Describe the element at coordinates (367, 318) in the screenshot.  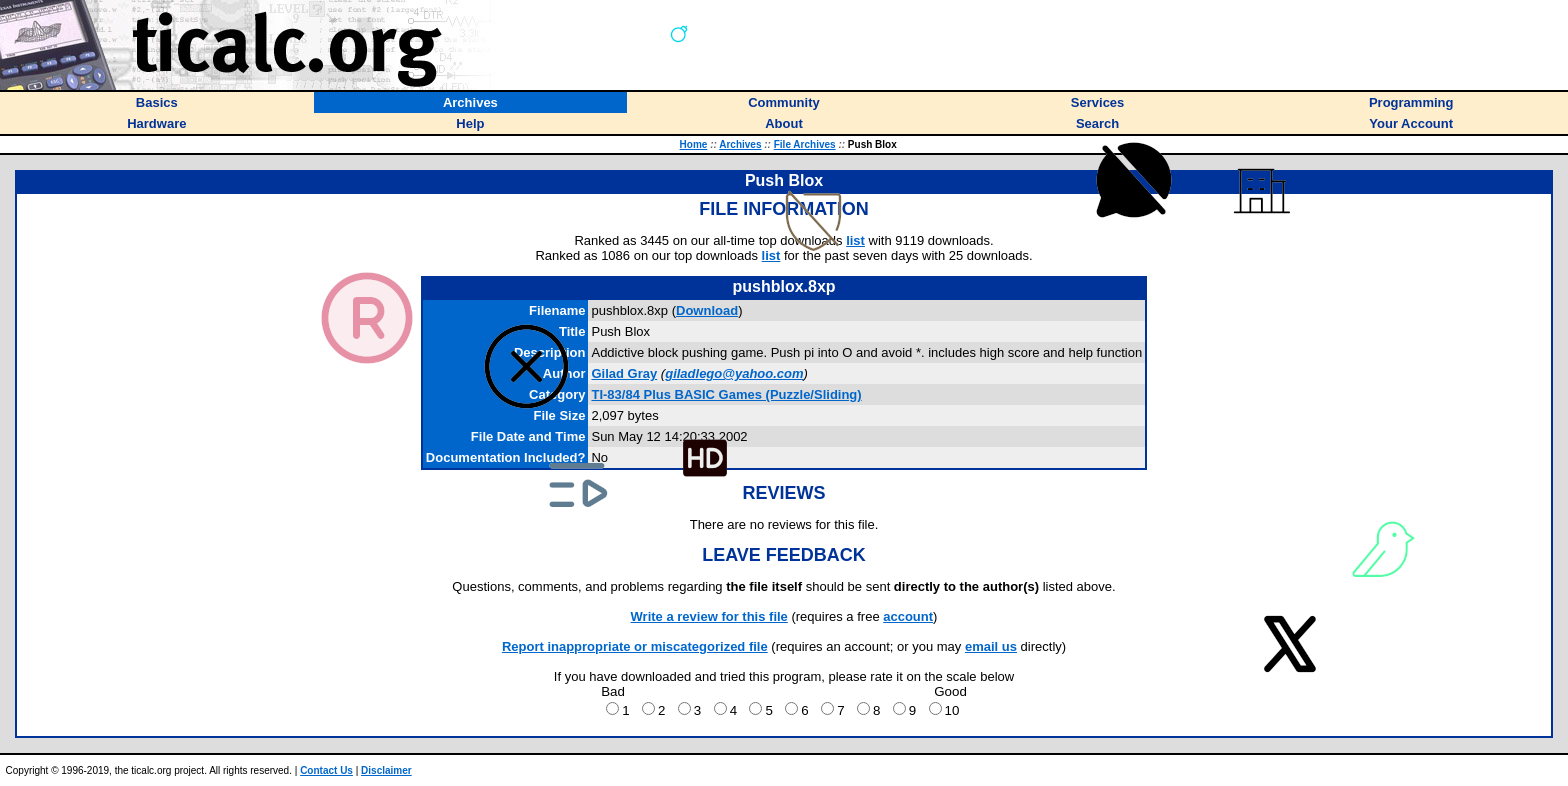
I see `indicates registered trademark status` at that location.